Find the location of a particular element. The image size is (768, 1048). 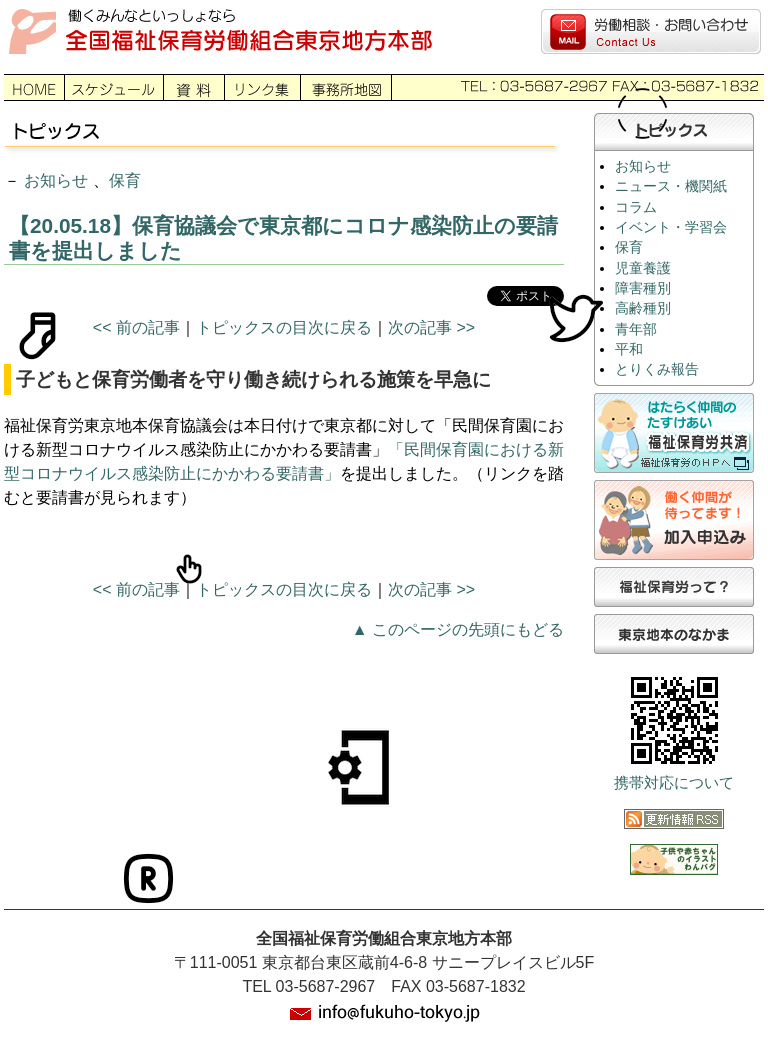

indicates registered trademark or rights reserved is located at coordinates (148, 878).